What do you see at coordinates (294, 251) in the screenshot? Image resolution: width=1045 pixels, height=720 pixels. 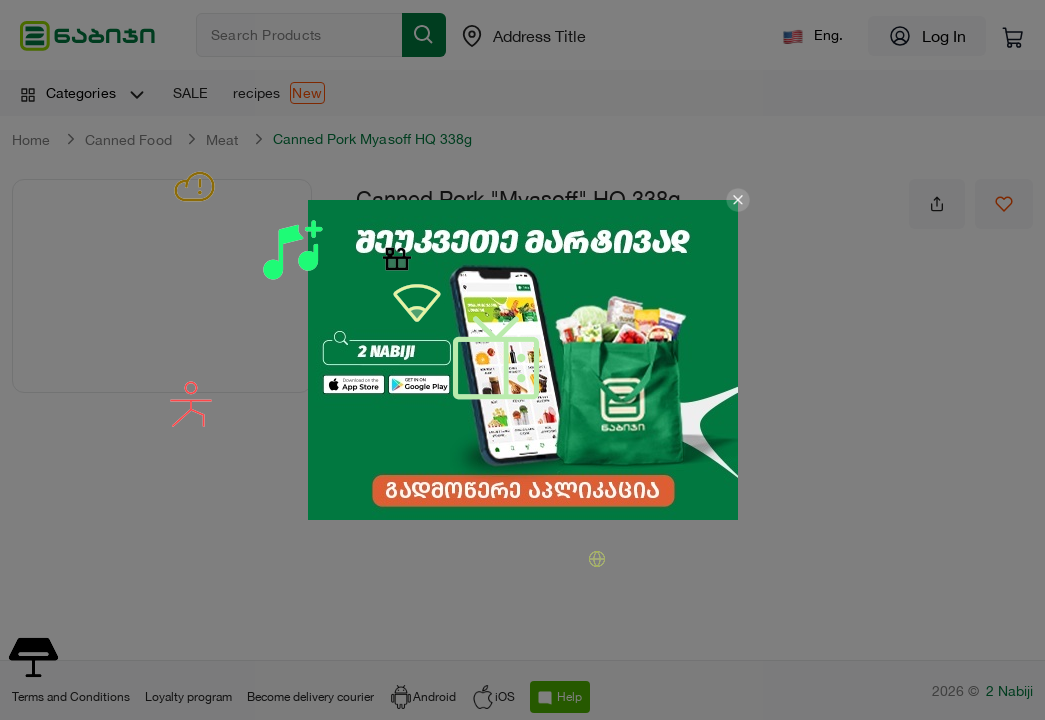 I see `add a new song to your library` at bounding box center [294, 251].